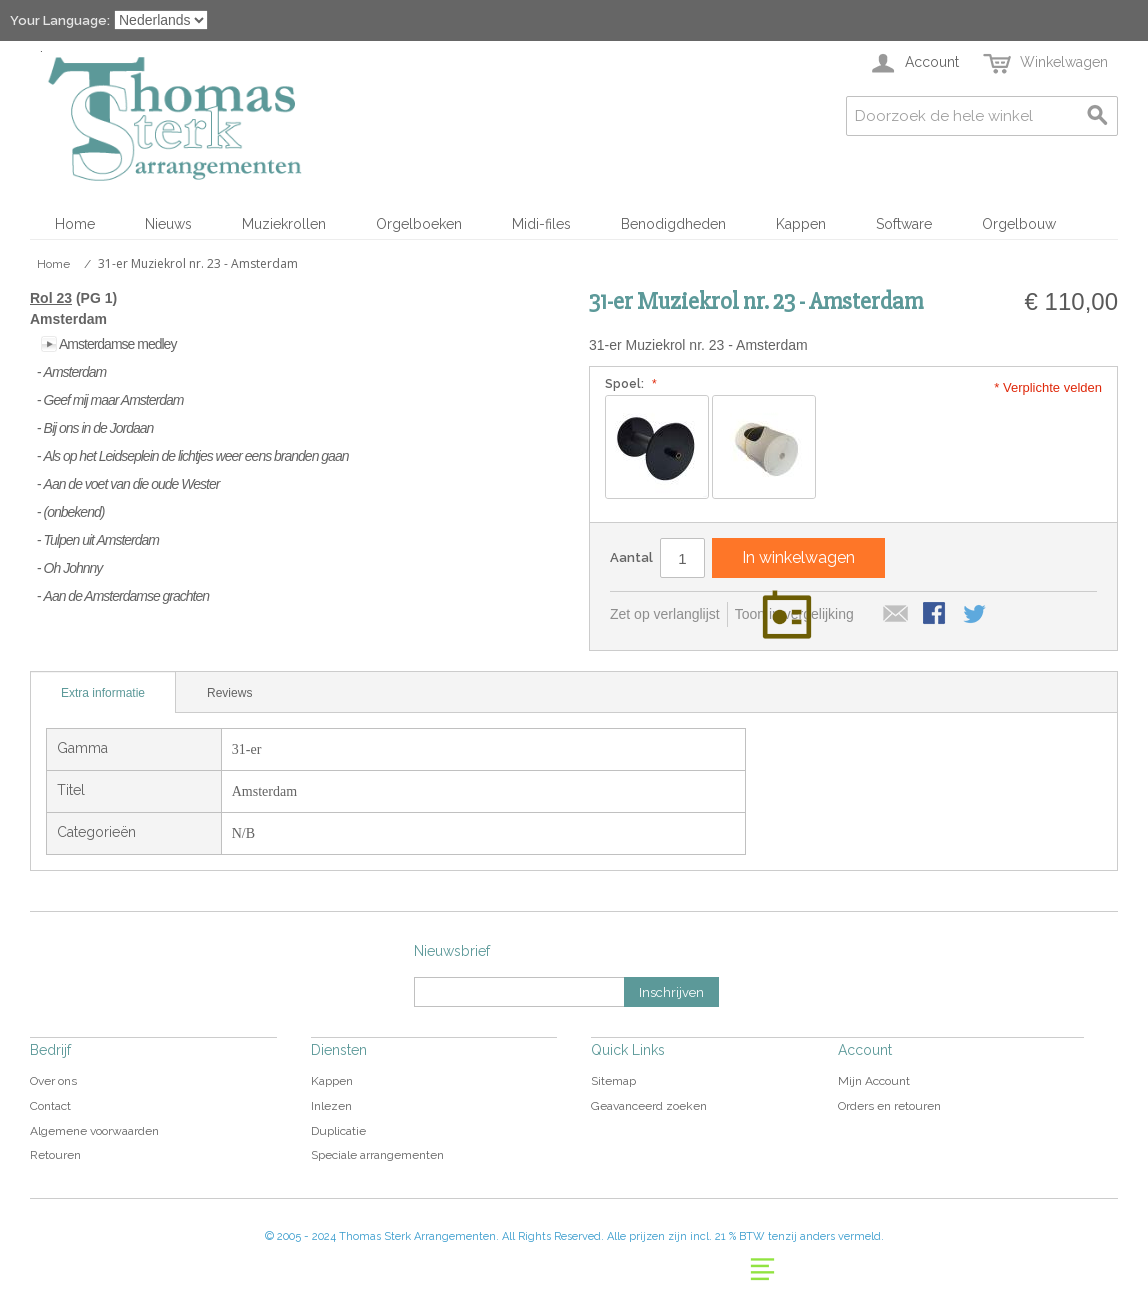 Image resolution: width=1148 pixels, height=1306 pixels. What do you see at coordinates (787, 617) in the screenshot?
I see `open radio or audio streaming app` at bounding box center [787, 617].